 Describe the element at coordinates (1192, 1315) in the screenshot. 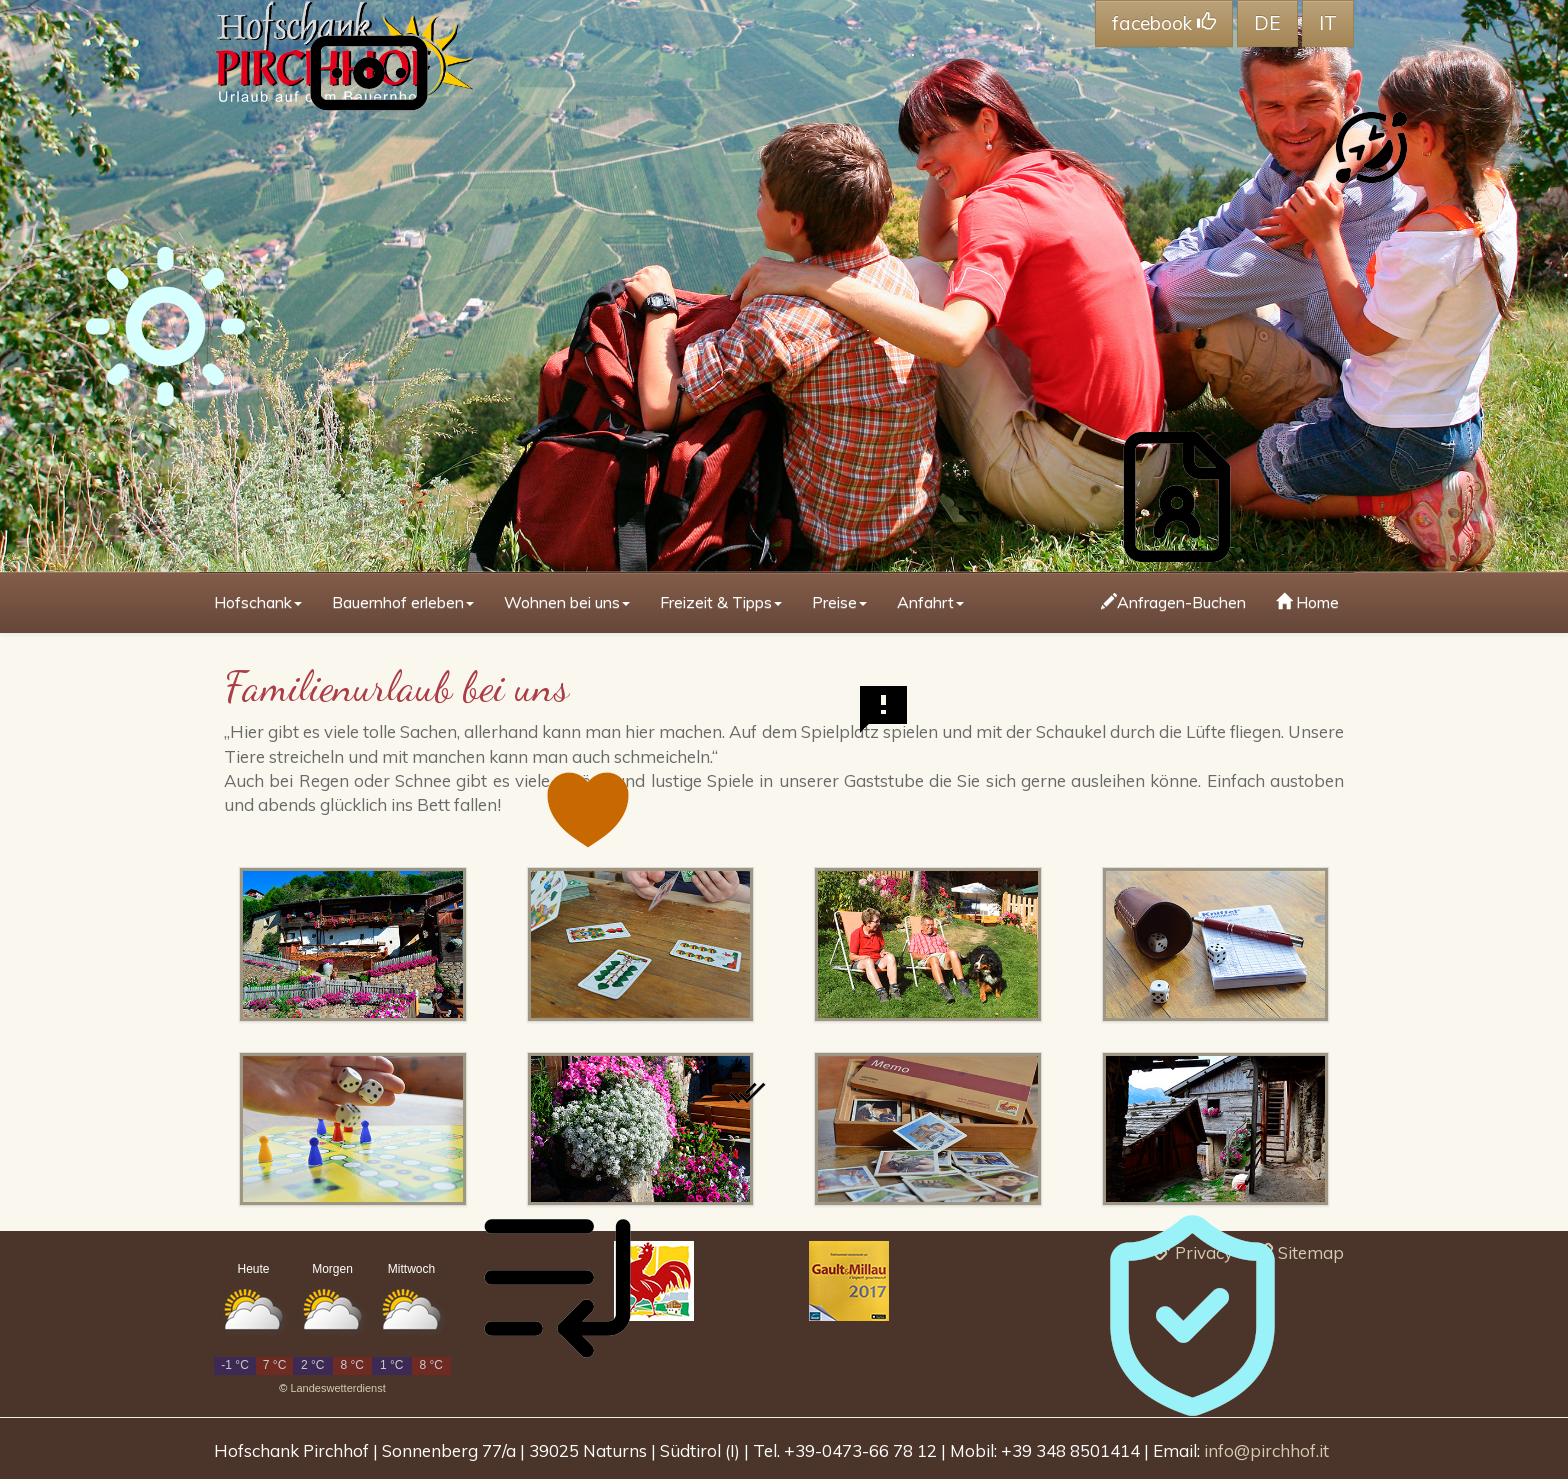

I see `indicates verified security or protection status` at that location.